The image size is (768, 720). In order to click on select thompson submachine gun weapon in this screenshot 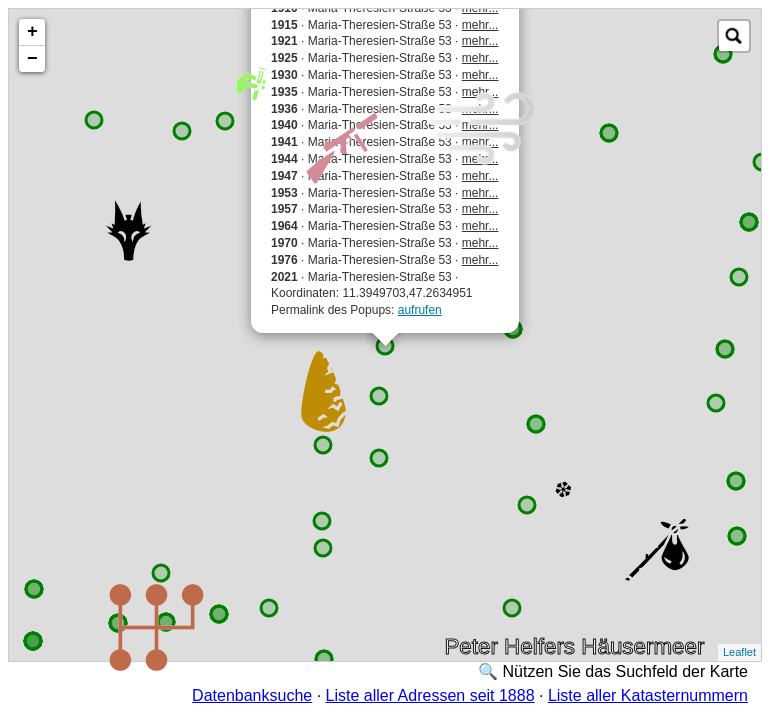, I will do `click(344, 145)`.